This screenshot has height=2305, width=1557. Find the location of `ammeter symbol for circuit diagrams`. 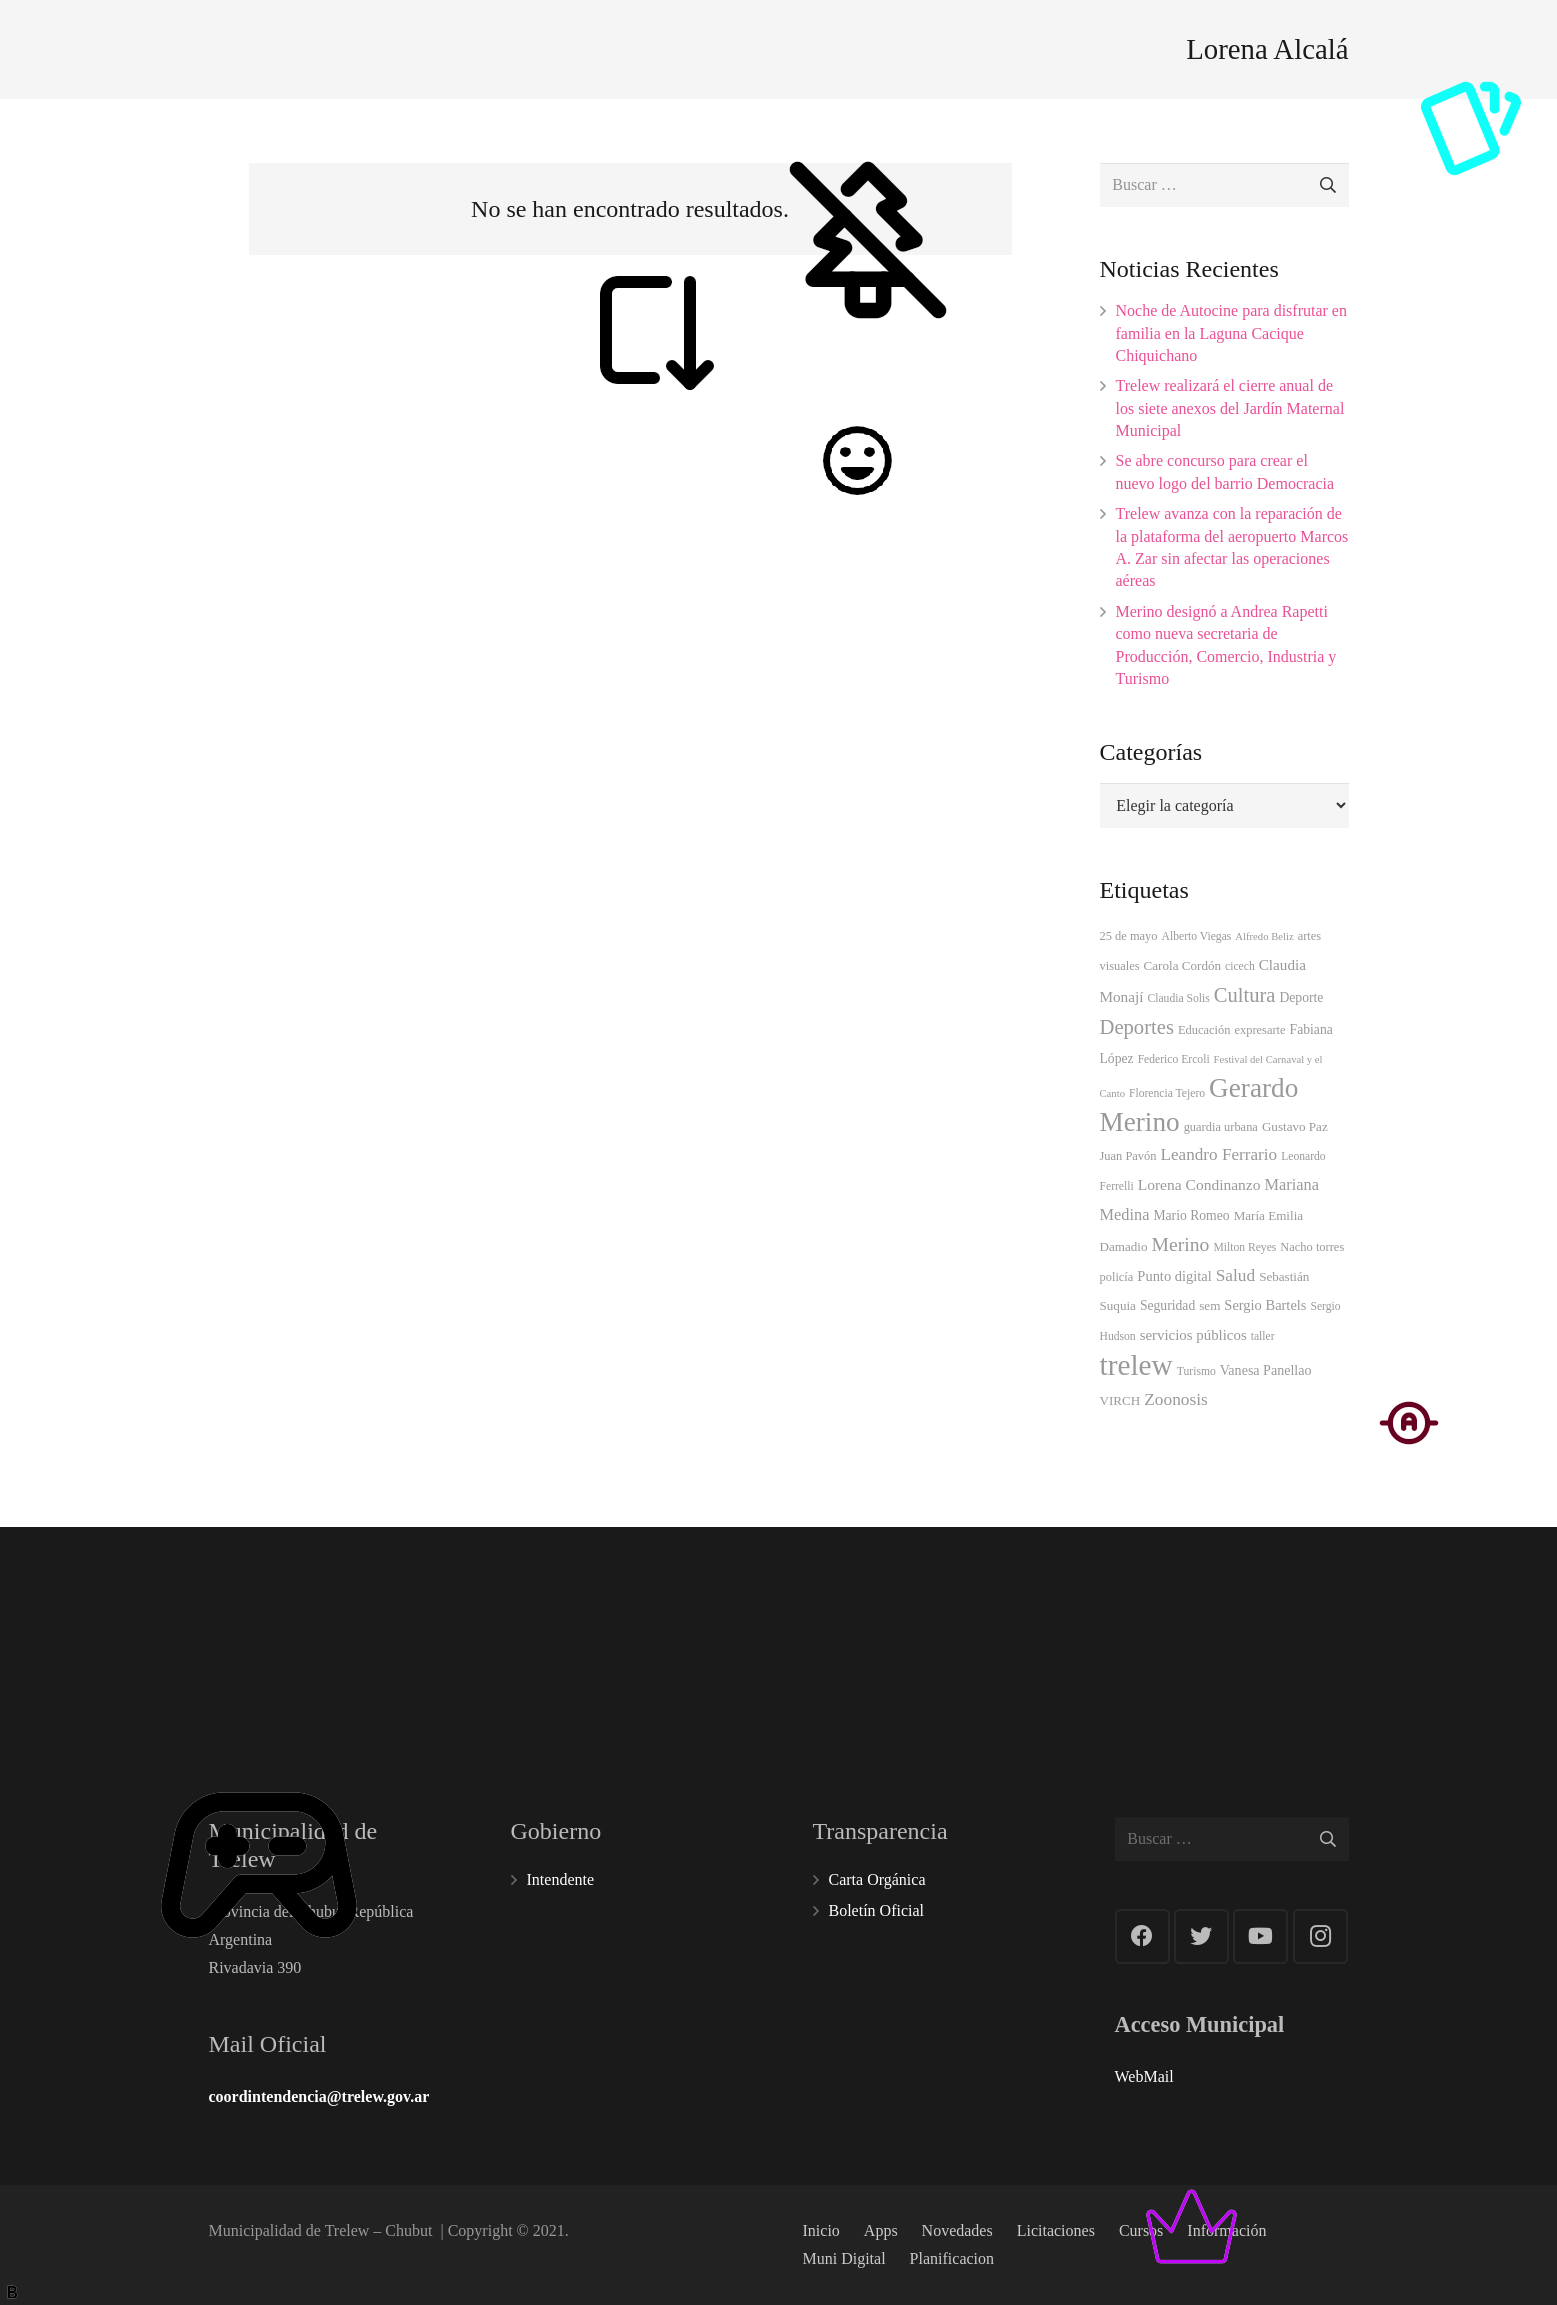

ammeter symbol for circuit diagrams is located at coordinates (1409, 1423).